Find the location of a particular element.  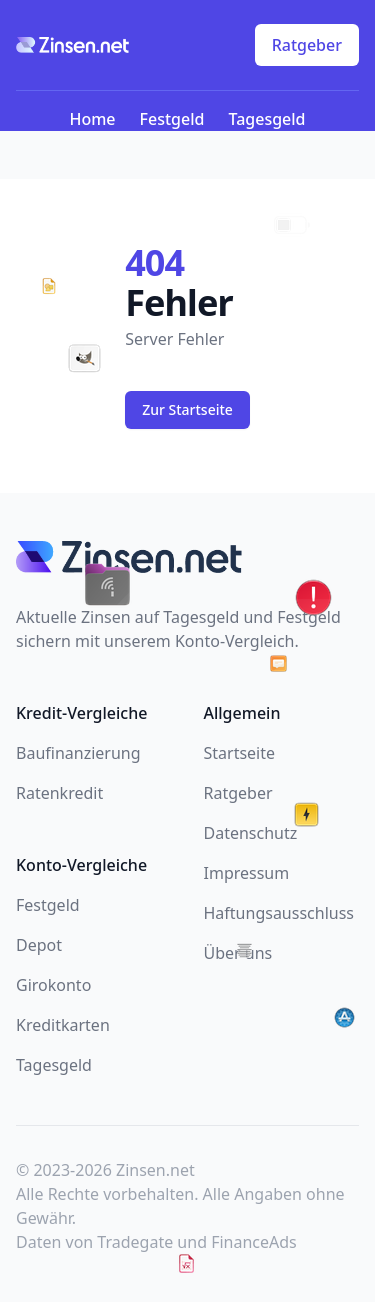

libreoffice math formula document file is located at coordinates (186, 1263).